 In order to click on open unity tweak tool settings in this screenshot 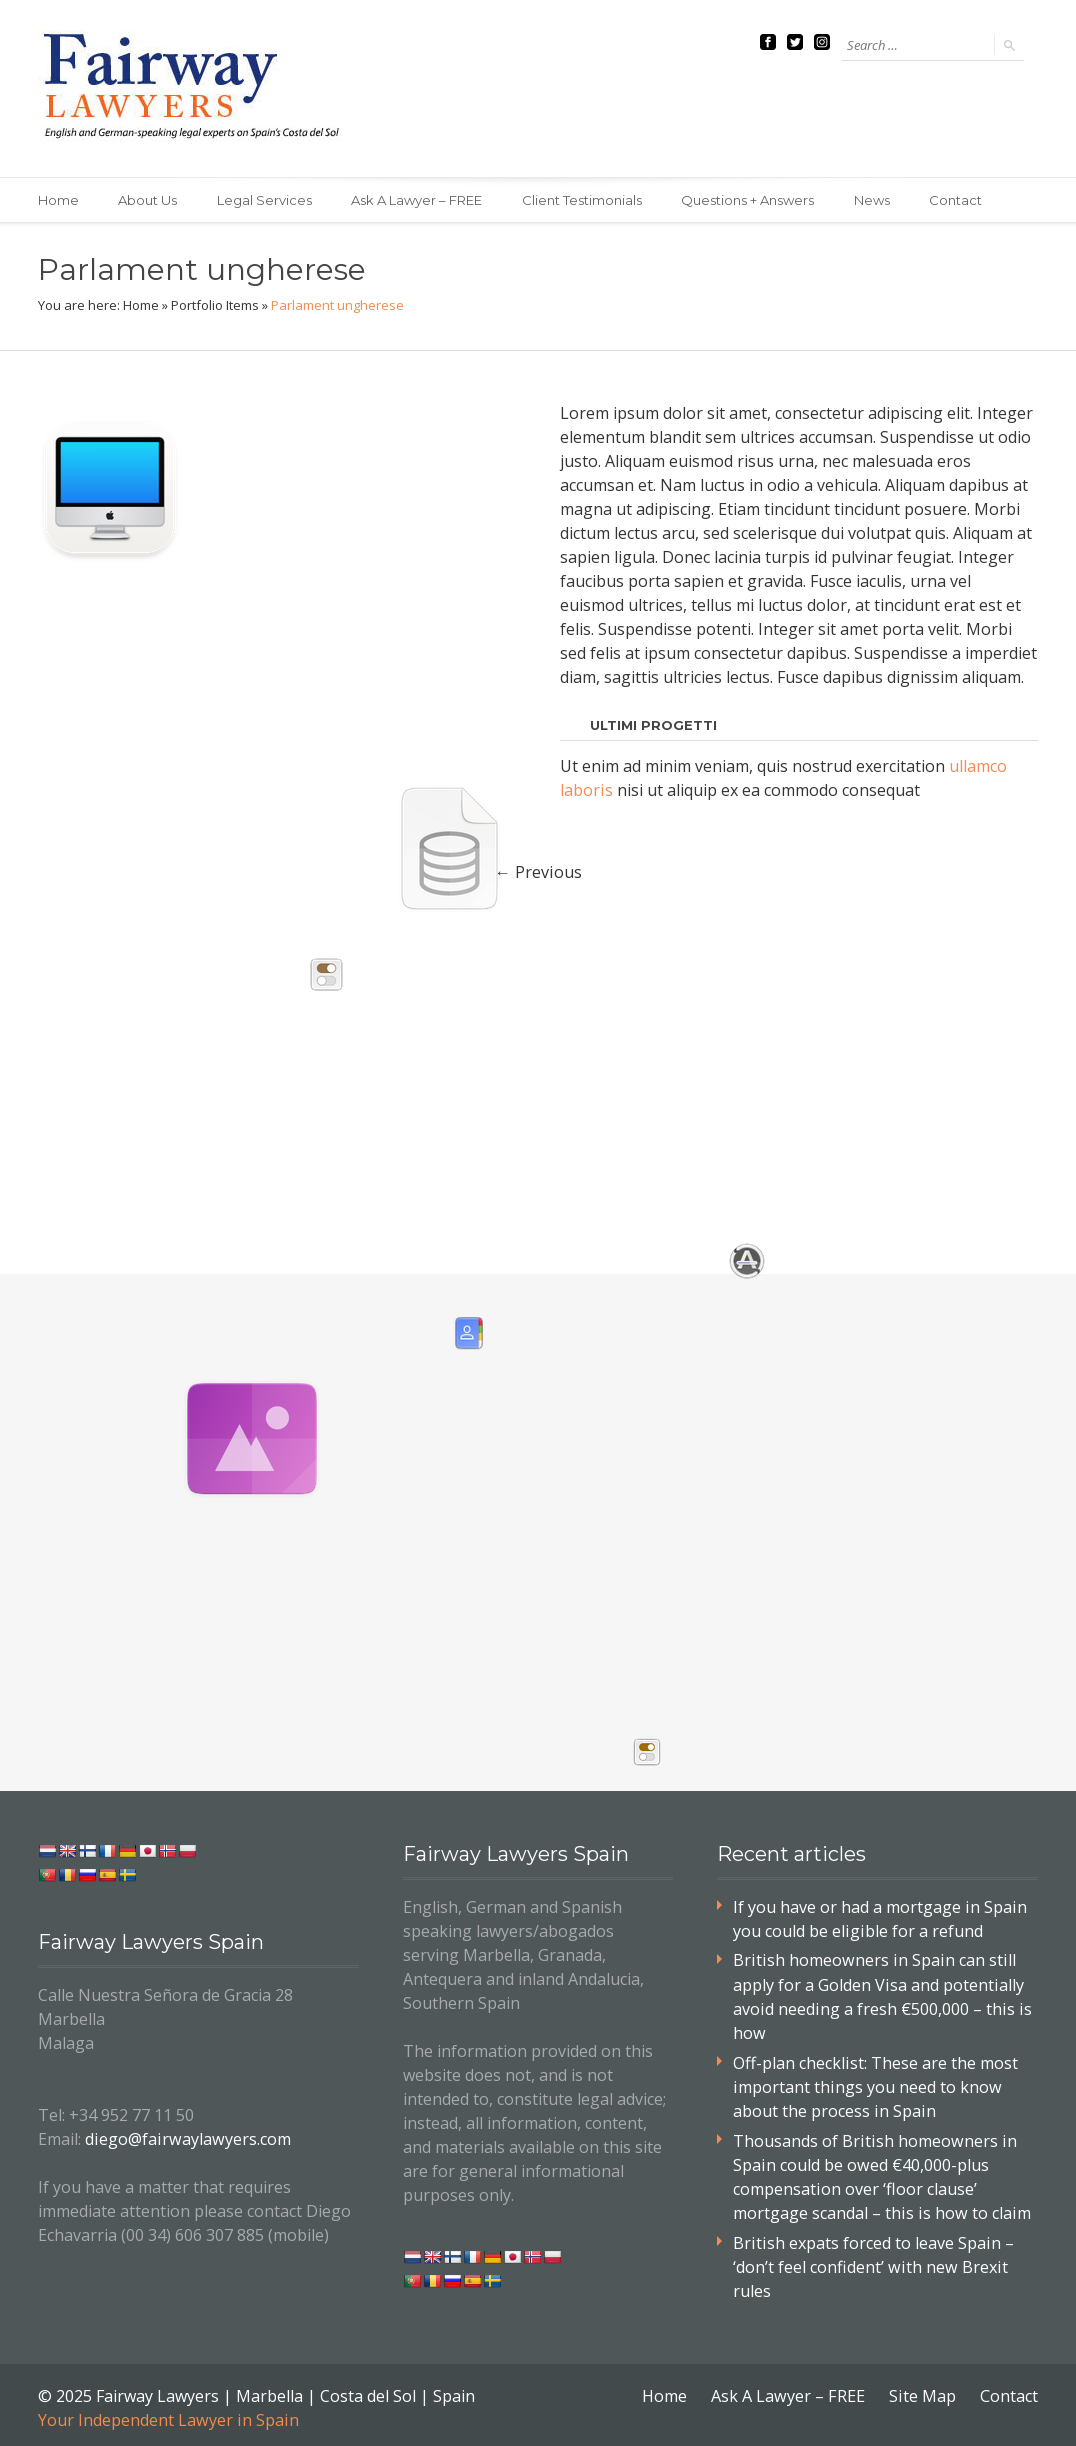, I will do `click(326, 974)`.